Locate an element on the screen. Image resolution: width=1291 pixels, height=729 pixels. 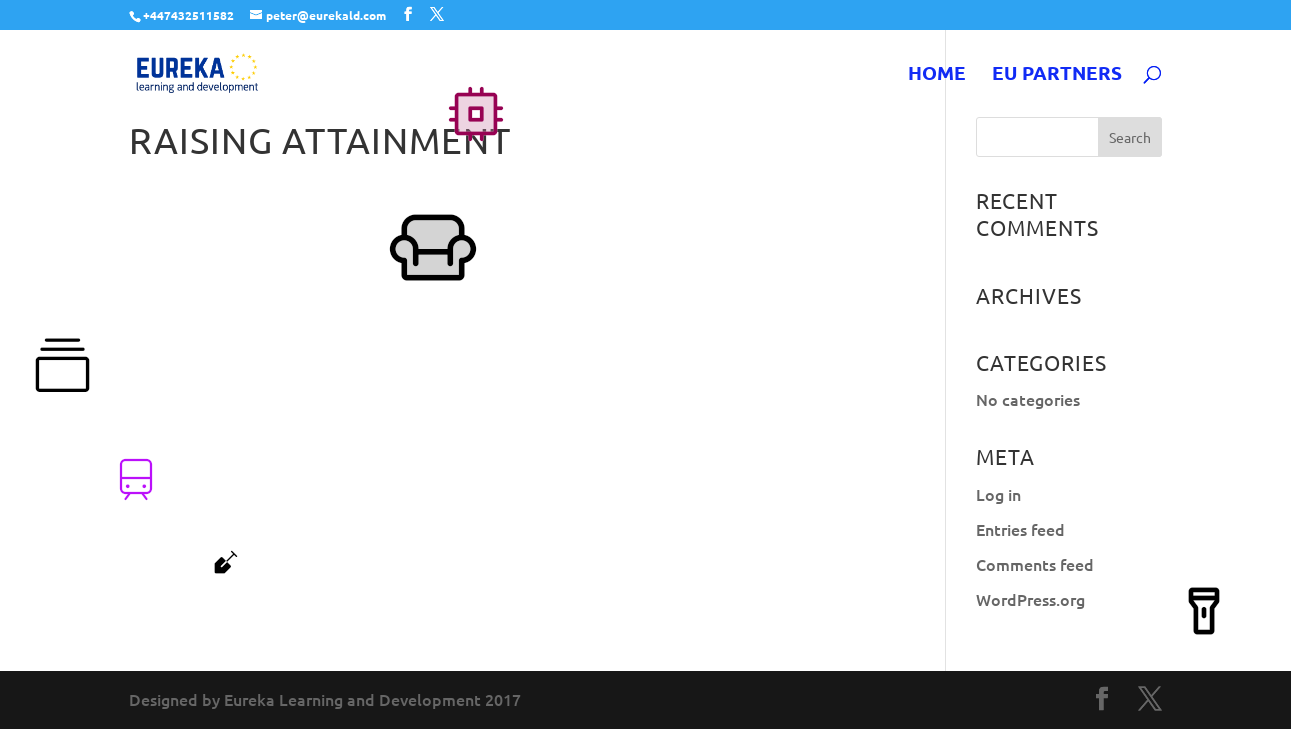
browse furniture or home decor items is located at coordinates (433, 249).